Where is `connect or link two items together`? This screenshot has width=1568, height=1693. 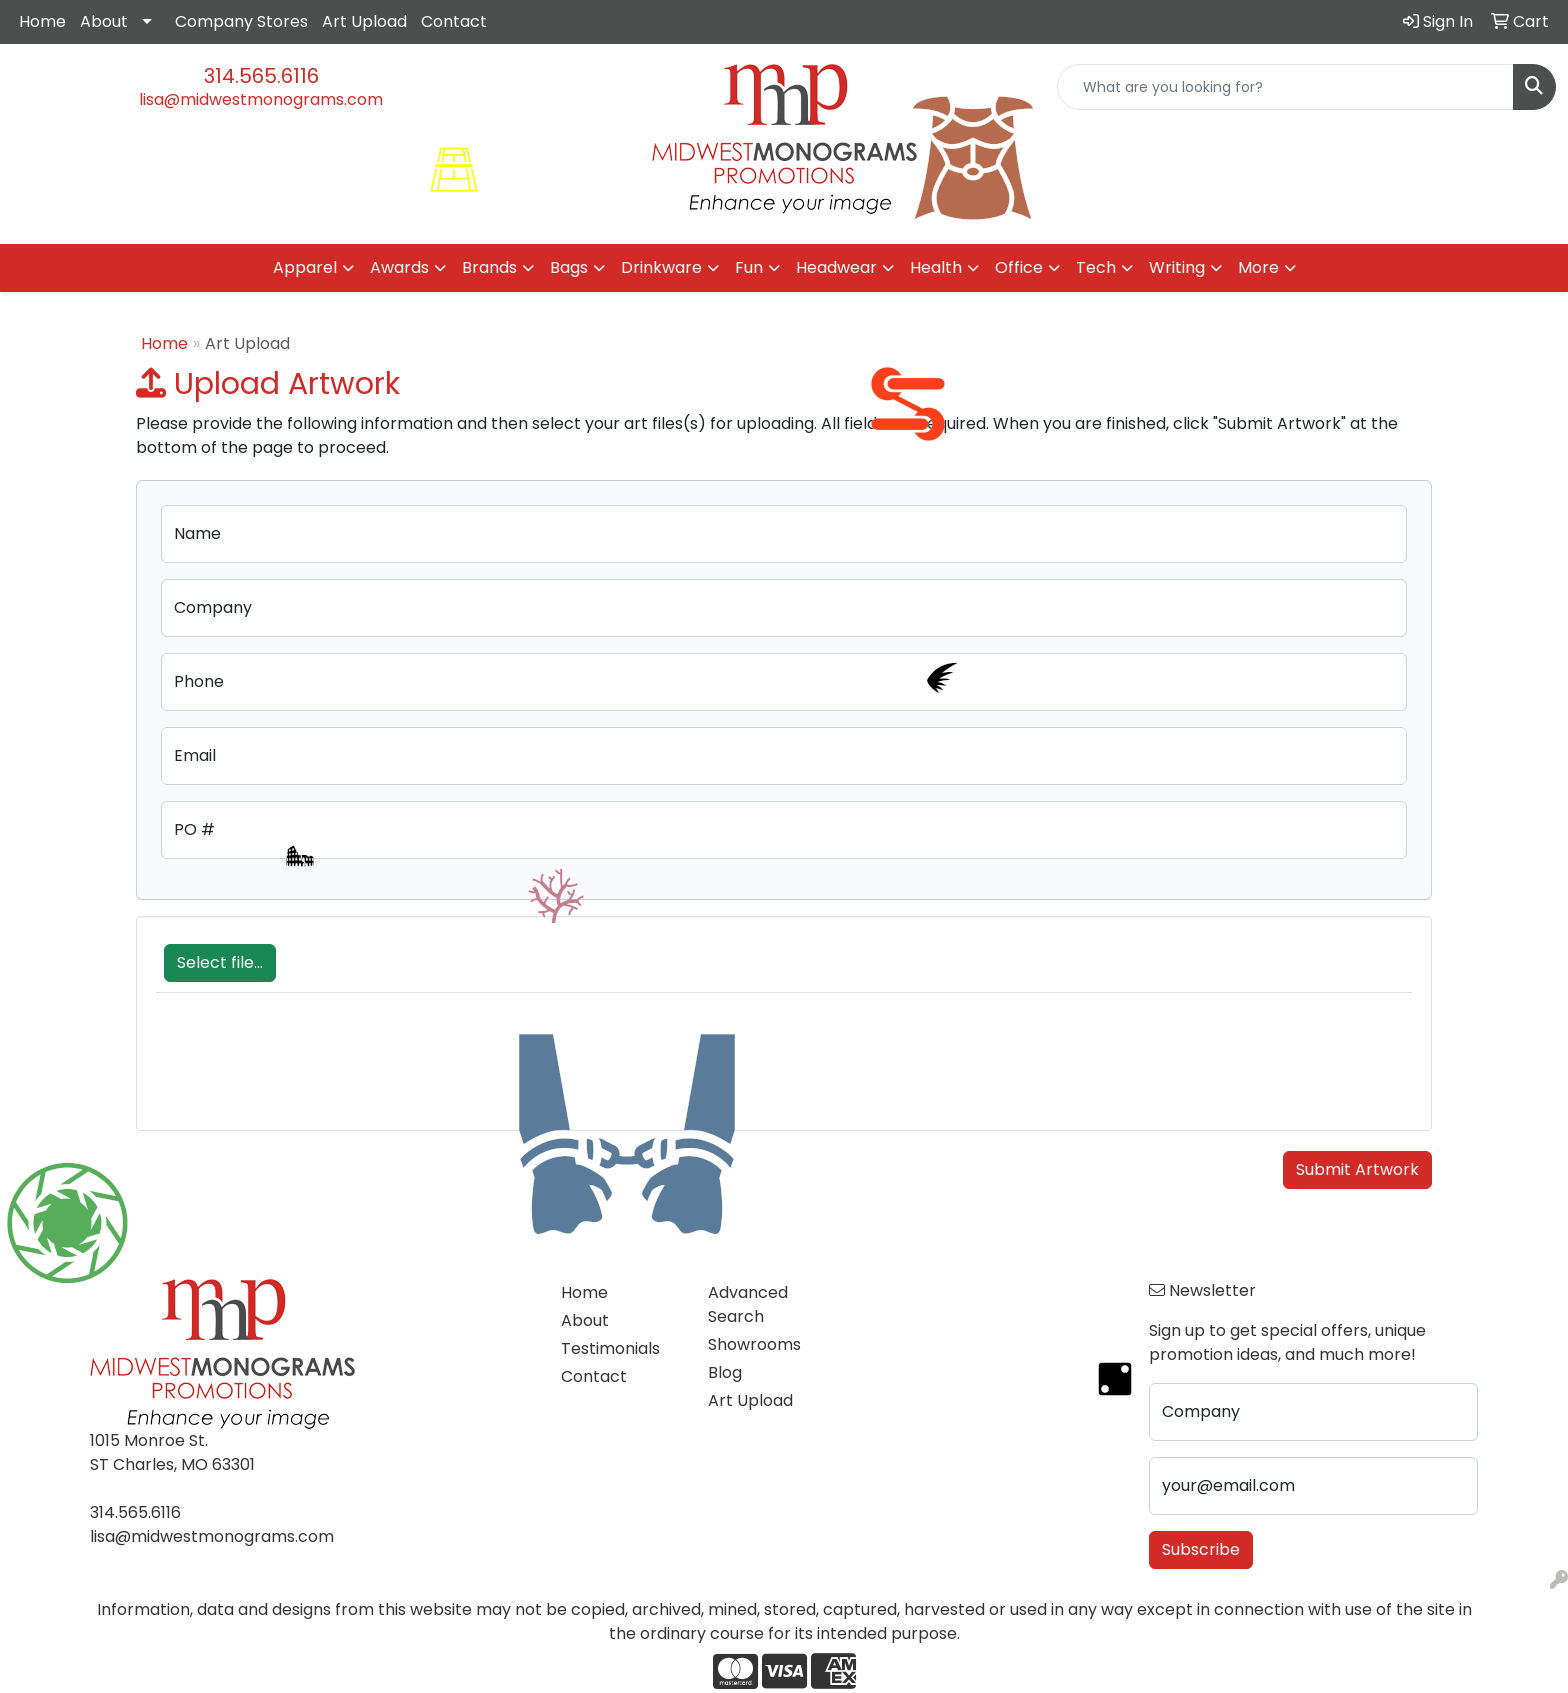 connect or link two items together is located at coordinates (908, 404).